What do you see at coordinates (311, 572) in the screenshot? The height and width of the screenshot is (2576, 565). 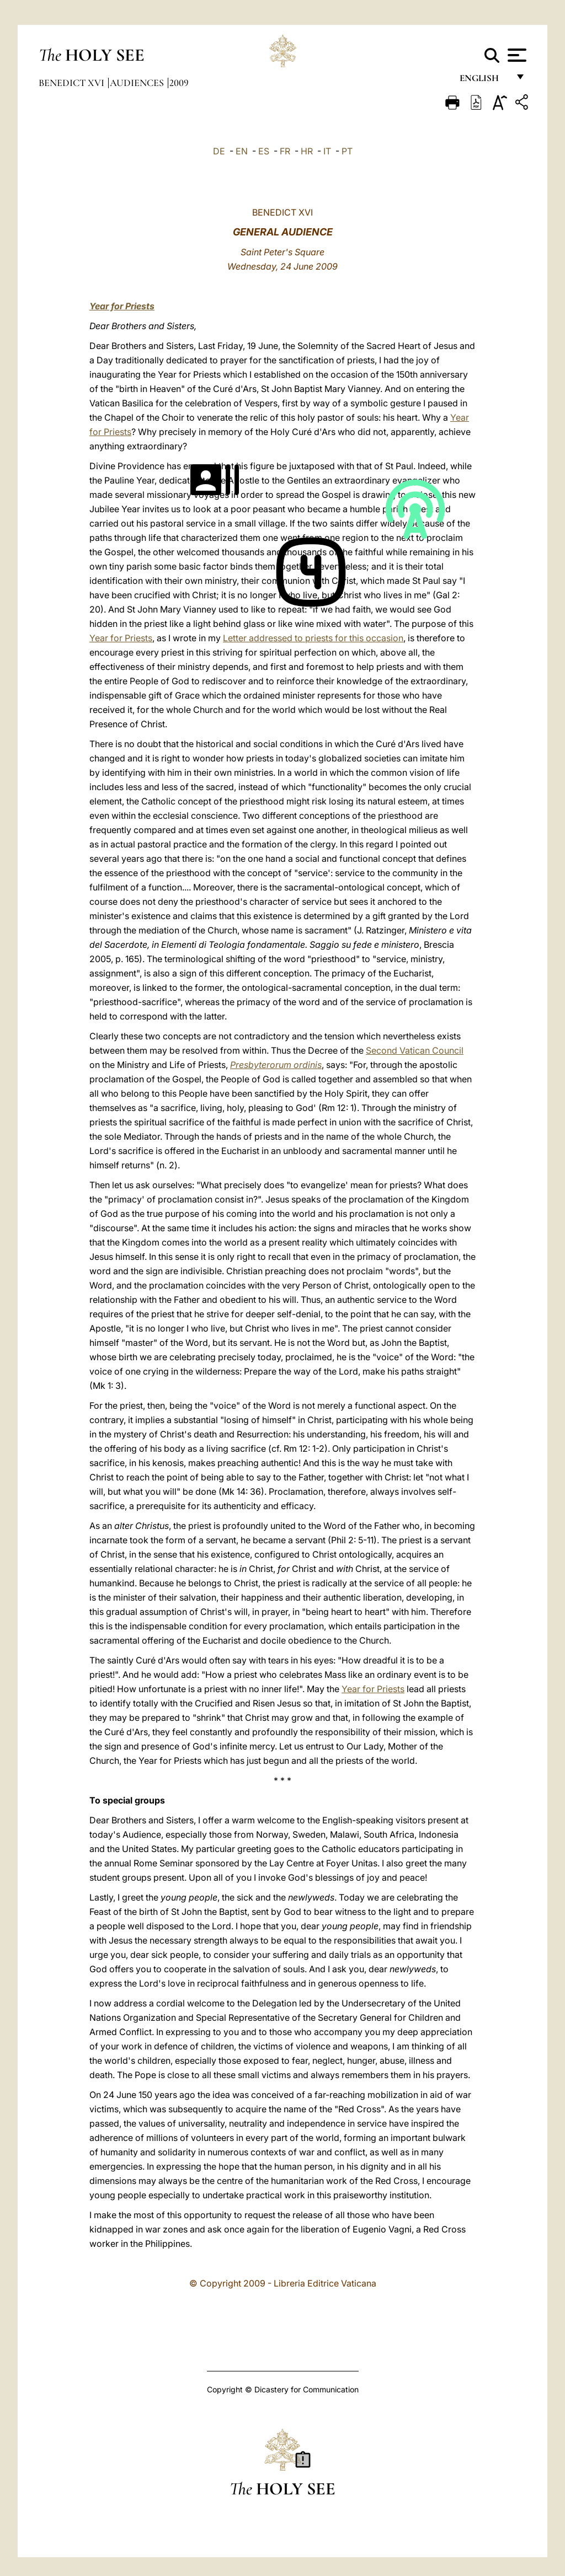 I see `indicates step 4 in a multi-step process` at bounding box center [311, 572].